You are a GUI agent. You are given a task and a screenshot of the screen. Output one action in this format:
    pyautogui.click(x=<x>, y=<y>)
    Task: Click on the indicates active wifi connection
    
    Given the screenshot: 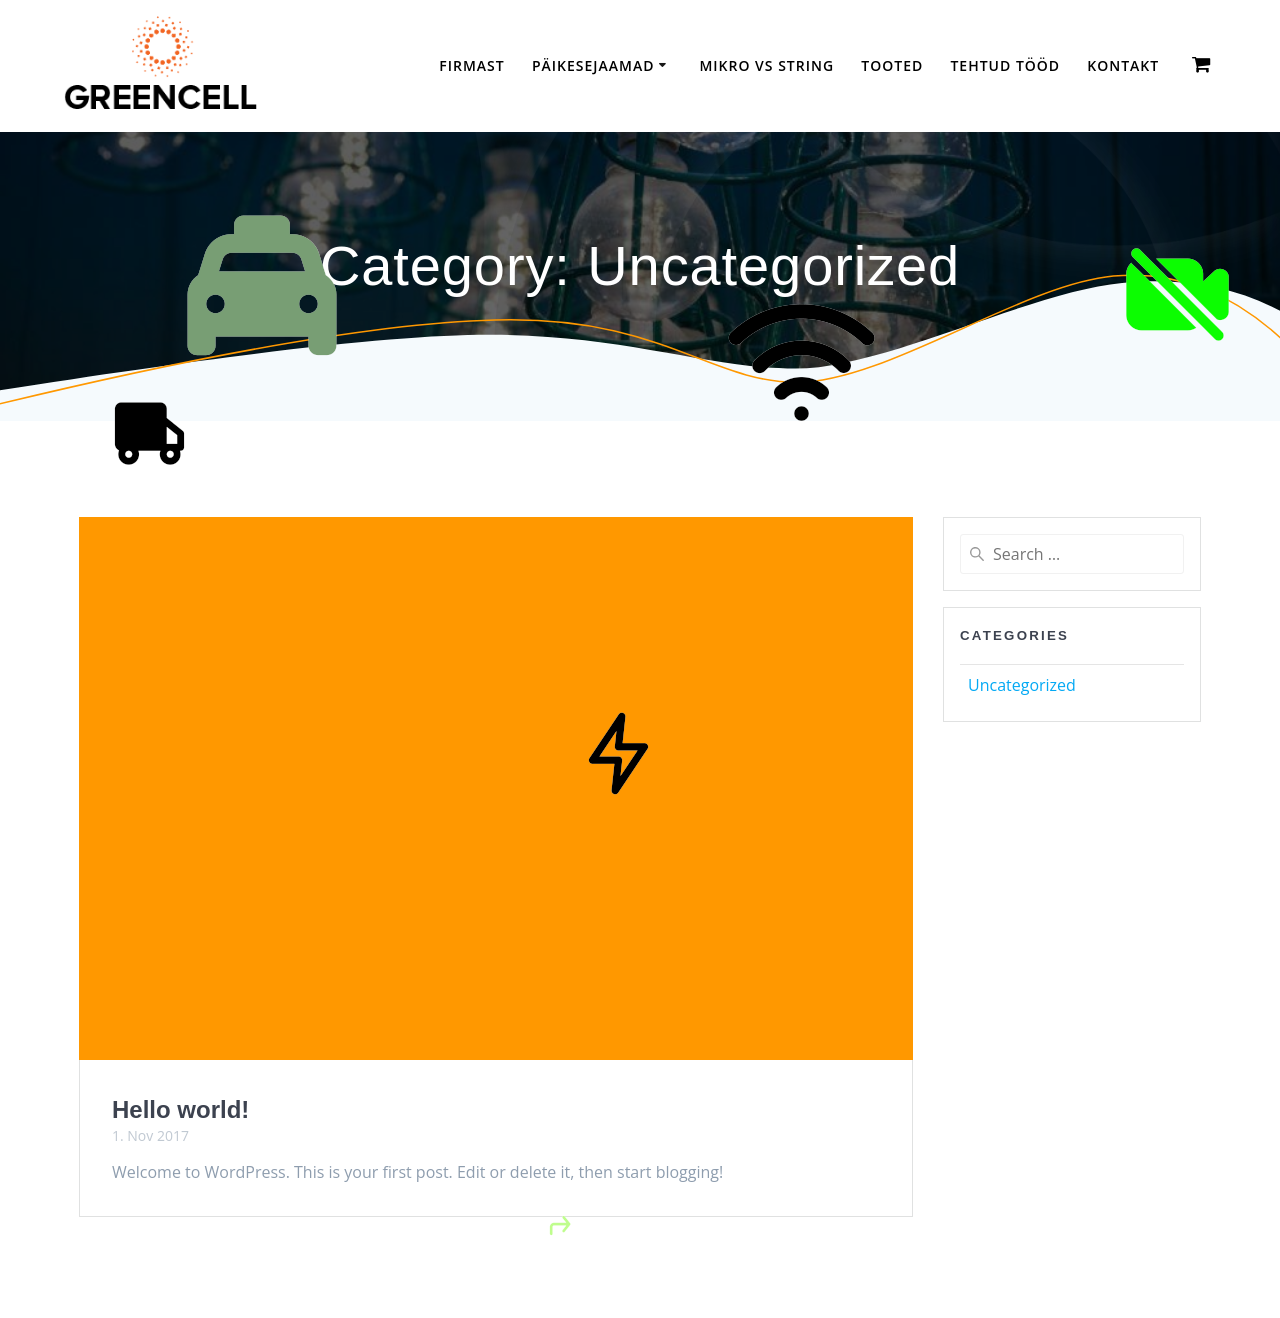 What is the action you would take?
    pyautogui.click(x=801, y=362)
    